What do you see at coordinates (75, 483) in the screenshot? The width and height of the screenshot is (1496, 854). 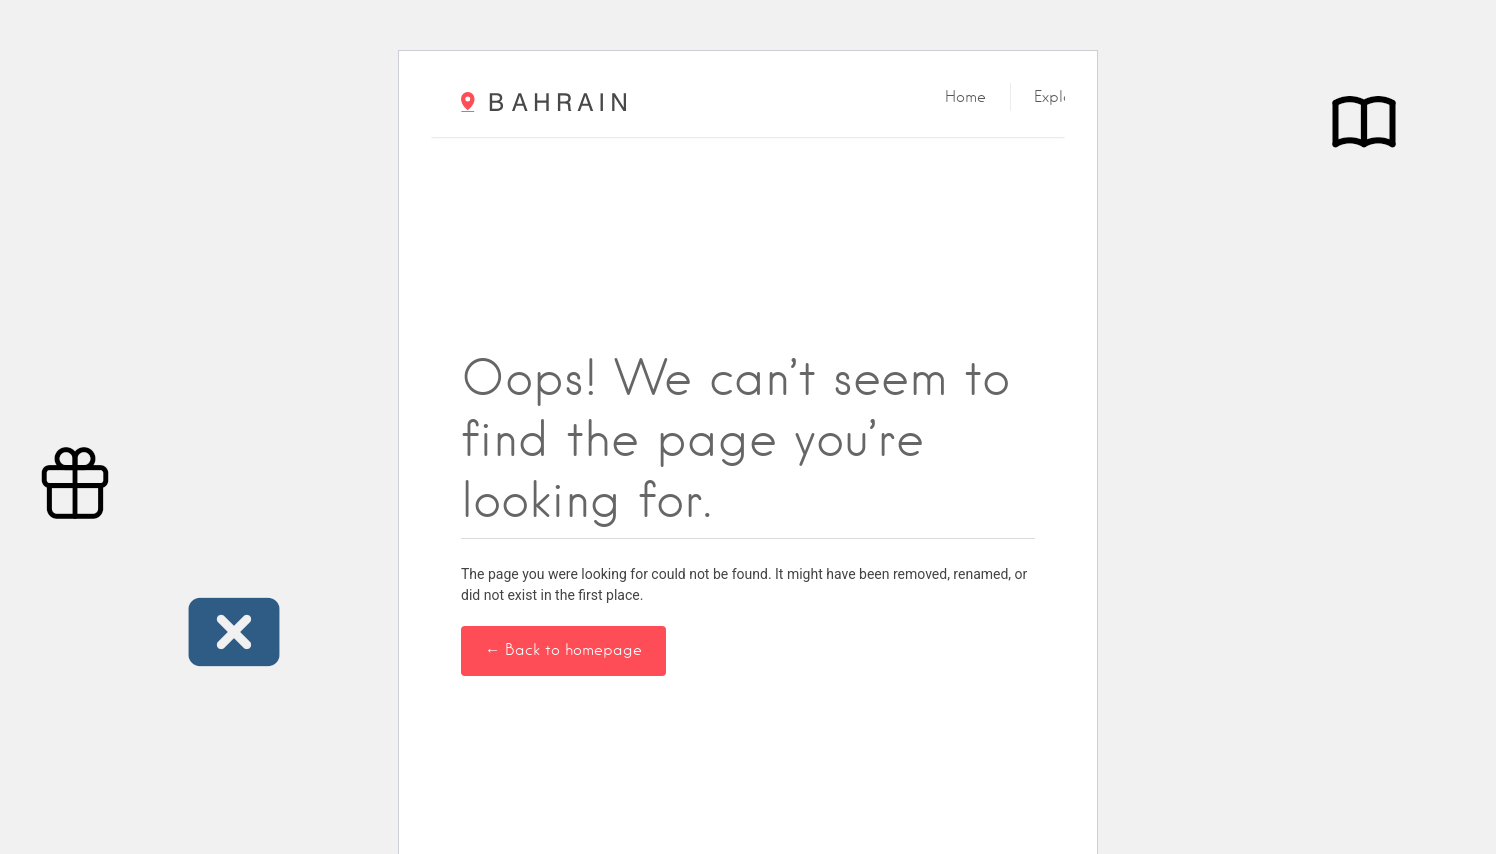 I see `view or redeem a gift` at bounding box center [75, 483].